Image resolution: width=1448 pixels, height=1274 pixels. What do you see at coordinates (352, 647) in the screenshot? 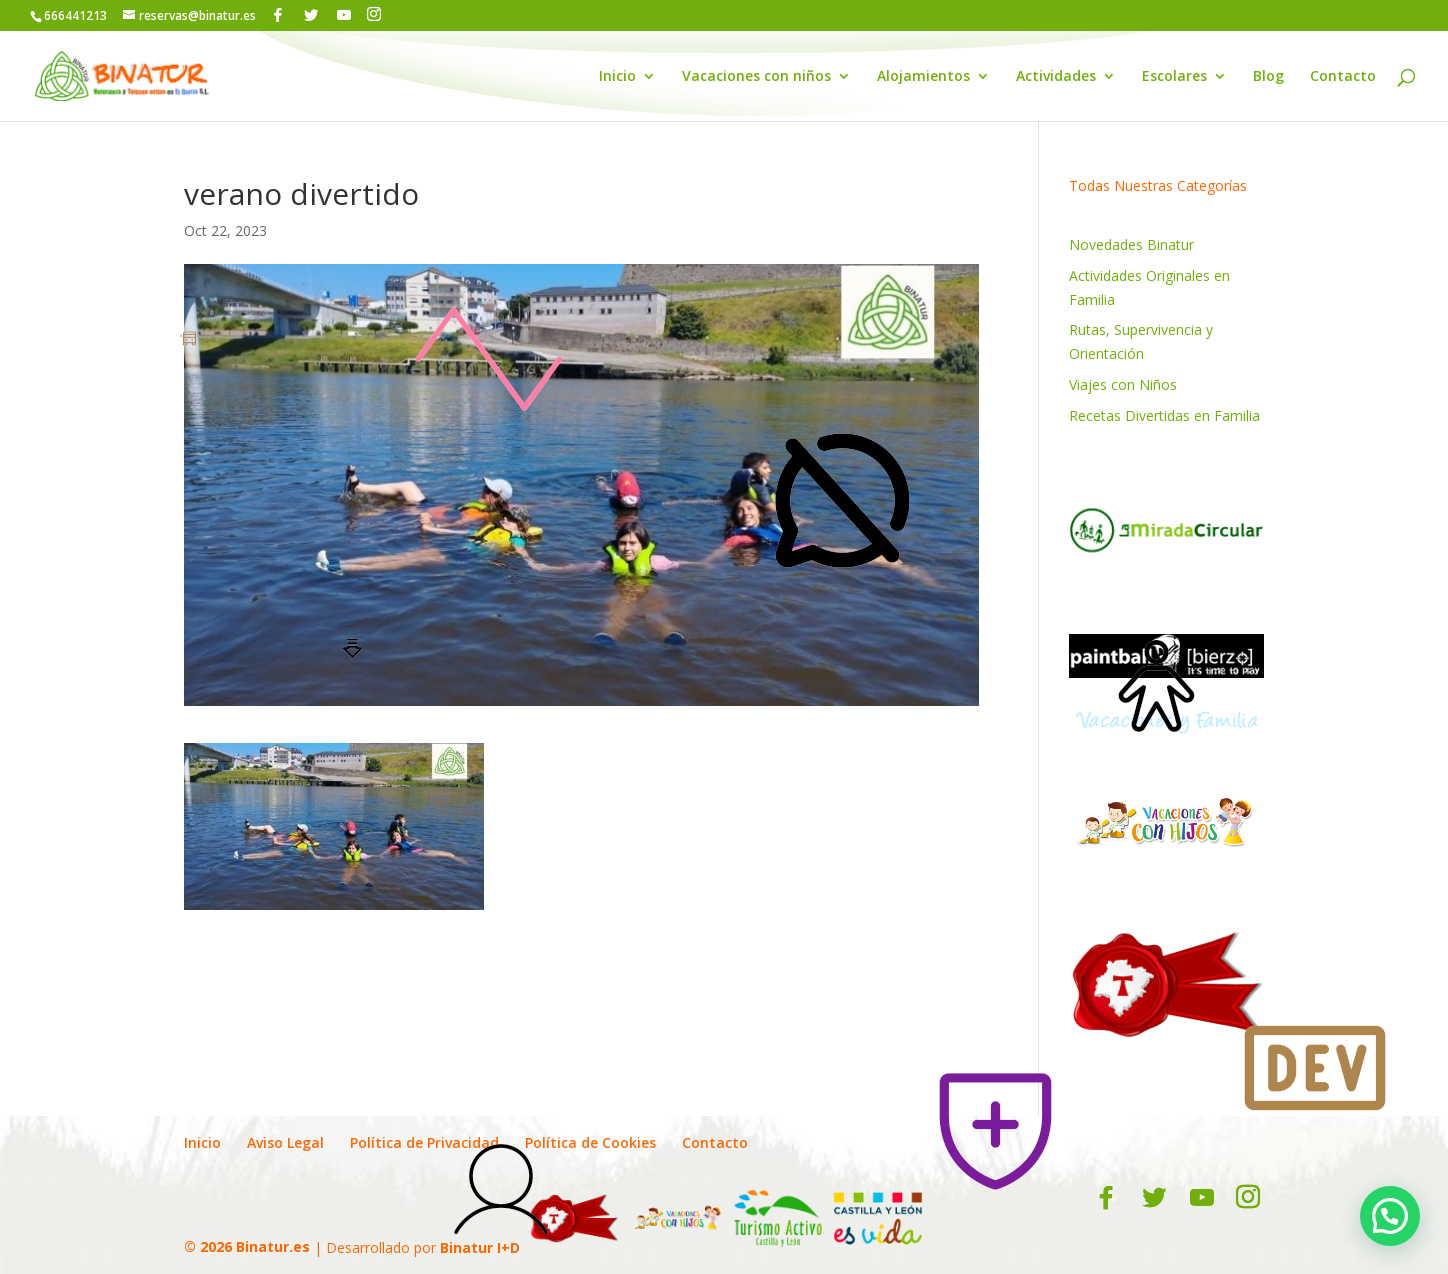
I see `download file or content` at bounding box center [352, 647].